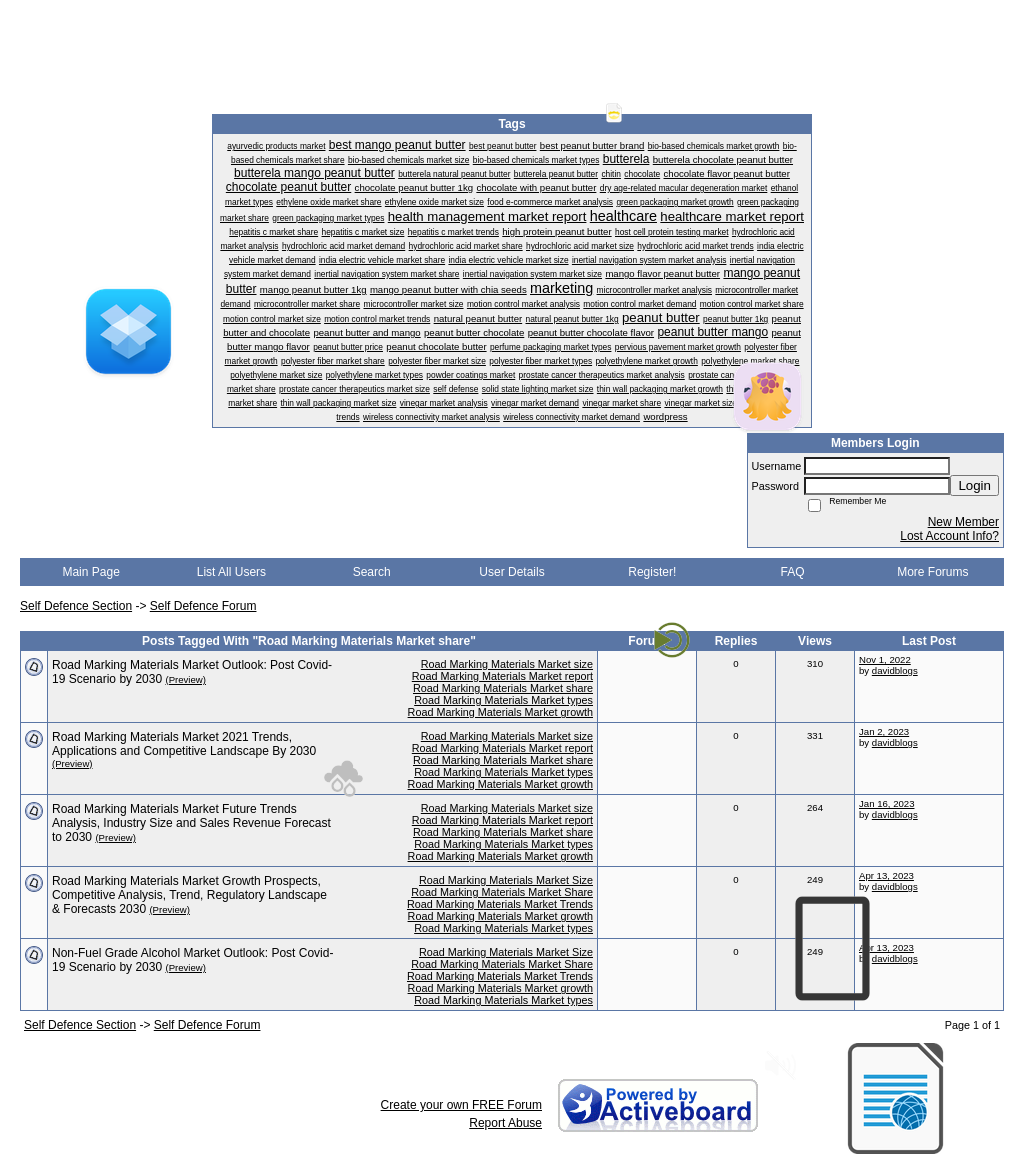 This screenshot has height=1164, width=1024. What do you see at coordinates (767, 396) in the screenshot?
I see `open the cuttlefish icon viewer app` at bounding box center [767, 396].